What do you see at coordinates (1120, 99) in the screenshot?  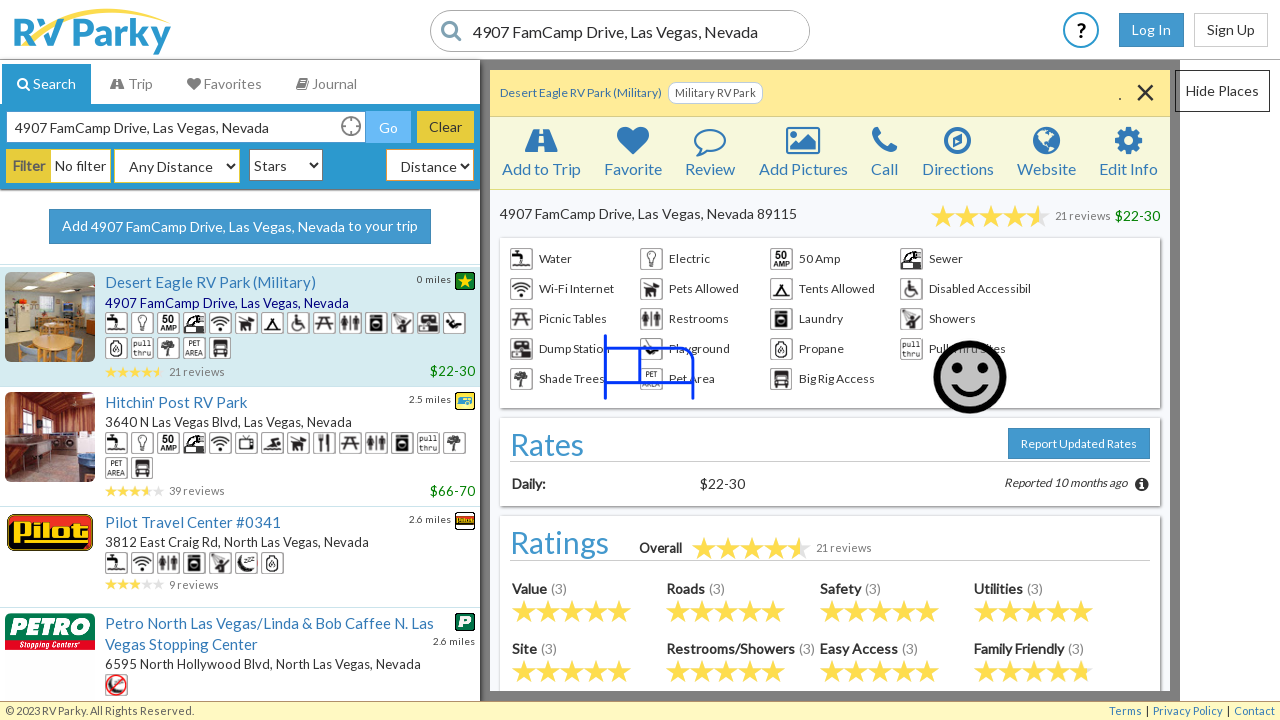 I see `indicates an unread notification or new item` at bounding box center [1120, 99].